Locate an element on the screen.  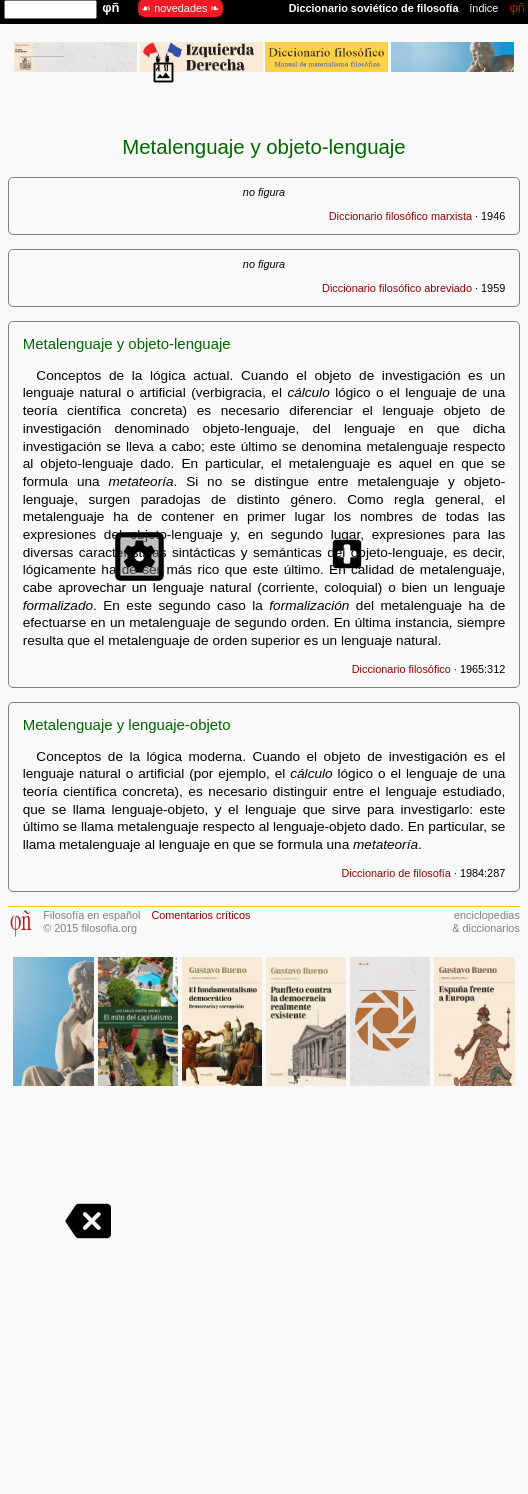
find nearby hospitals or medical facilities is located at coordinates (347, 554).